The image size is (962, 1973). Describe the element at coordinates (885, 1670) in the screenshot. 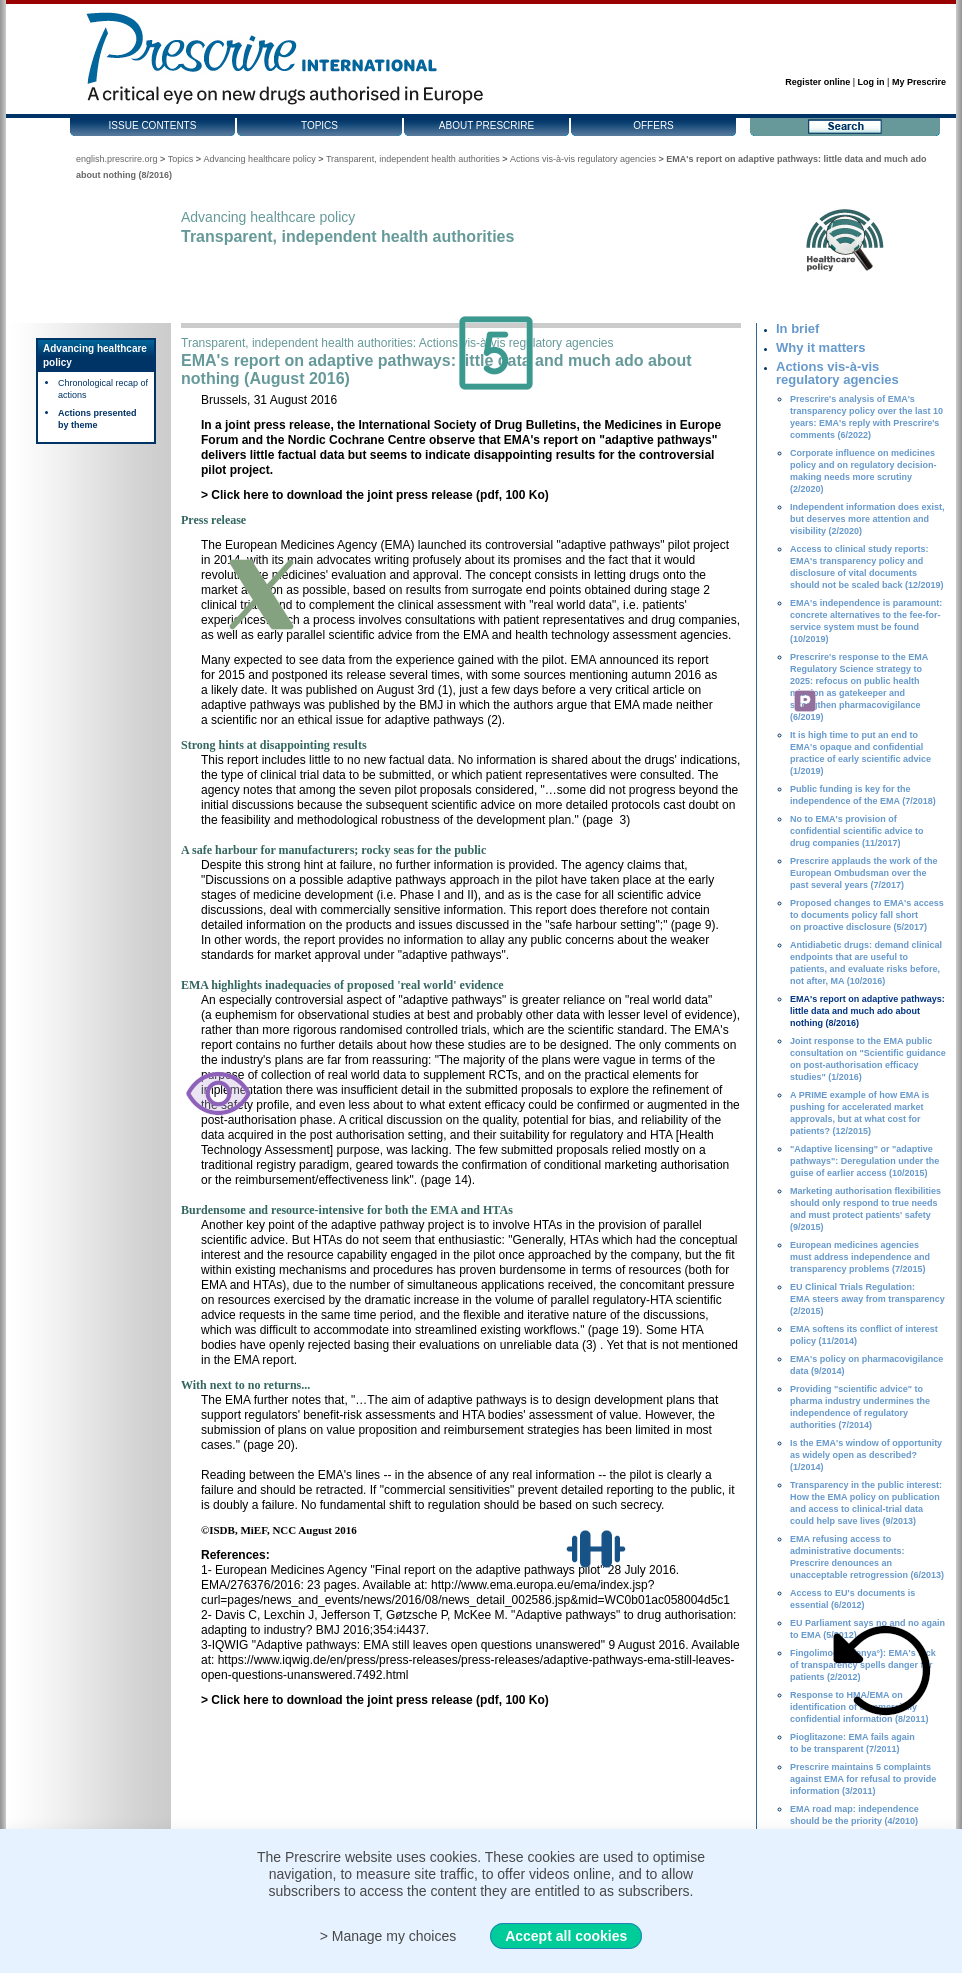

I see `undo the last action` at that location.